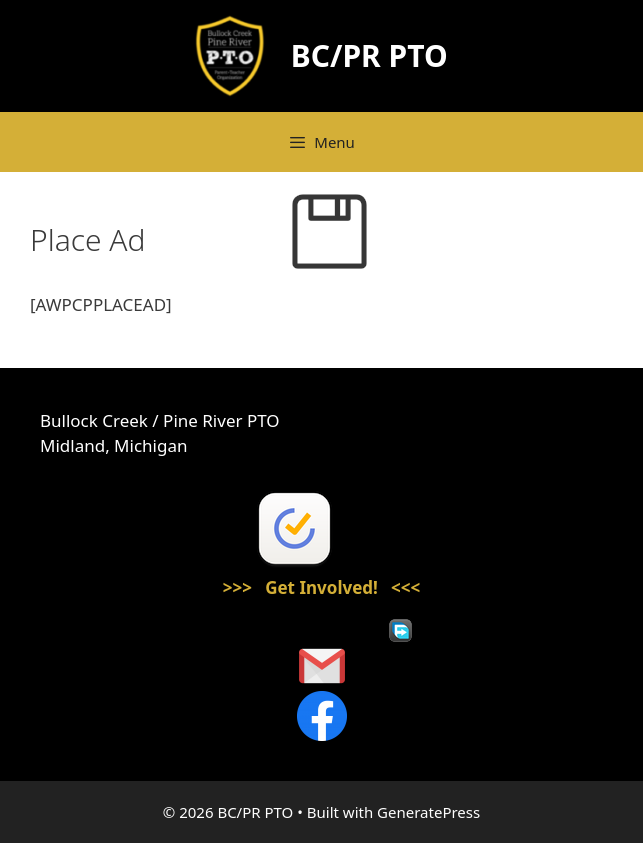 The image size is (643, 843). What do you see at coordinates (329, 231) in the screenshot?
I see `save file to disk` at bounding box center [329, 231].